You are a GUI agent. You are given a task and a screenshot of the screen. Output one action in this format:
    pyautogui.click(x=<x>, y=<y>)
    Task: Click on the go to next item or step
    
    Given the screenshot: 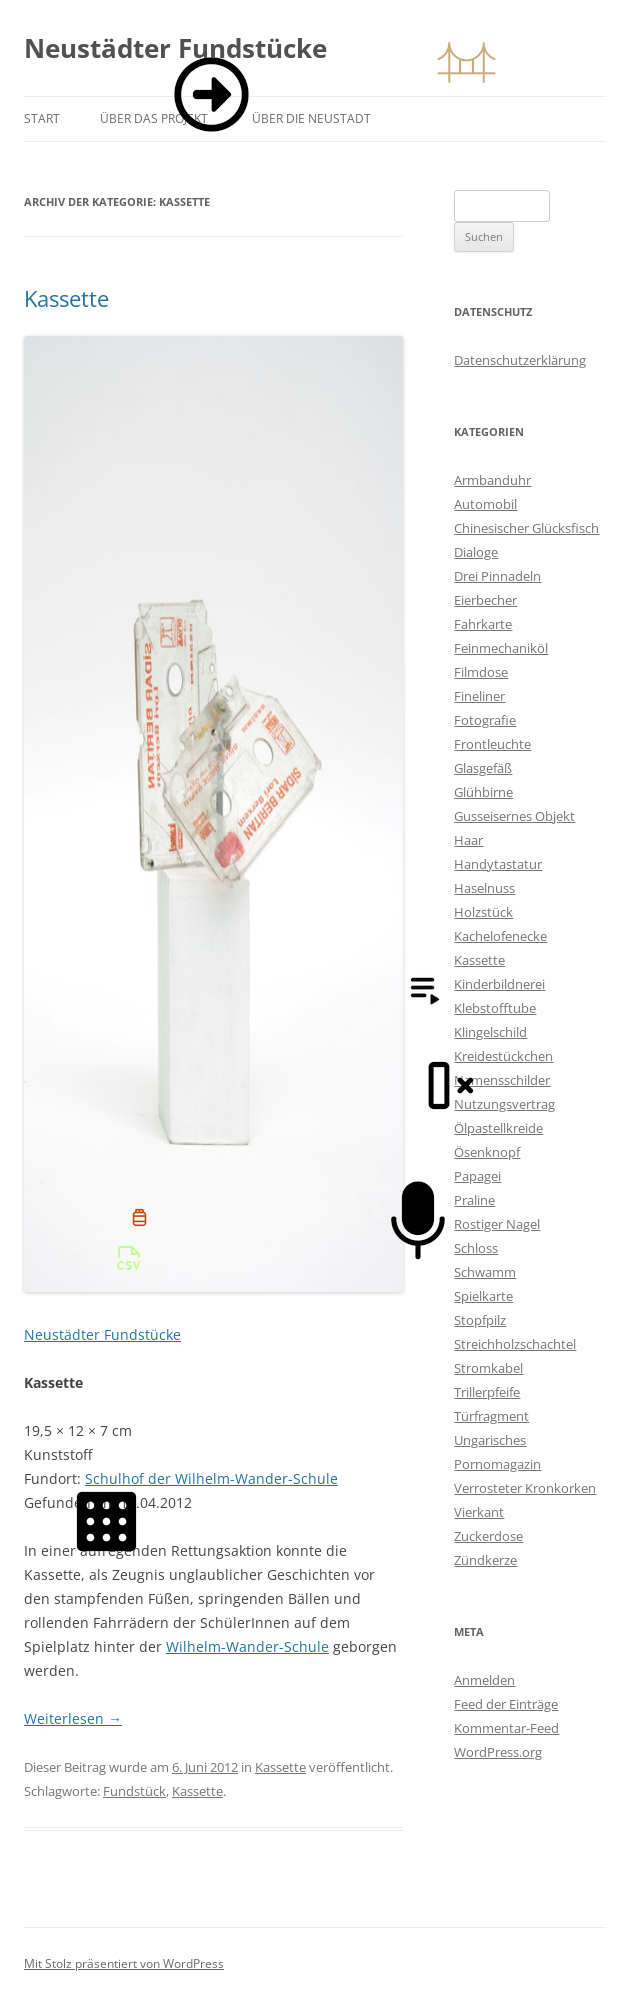 What is the action you would take?
    pyautogui.click(x=211, y=94)
    